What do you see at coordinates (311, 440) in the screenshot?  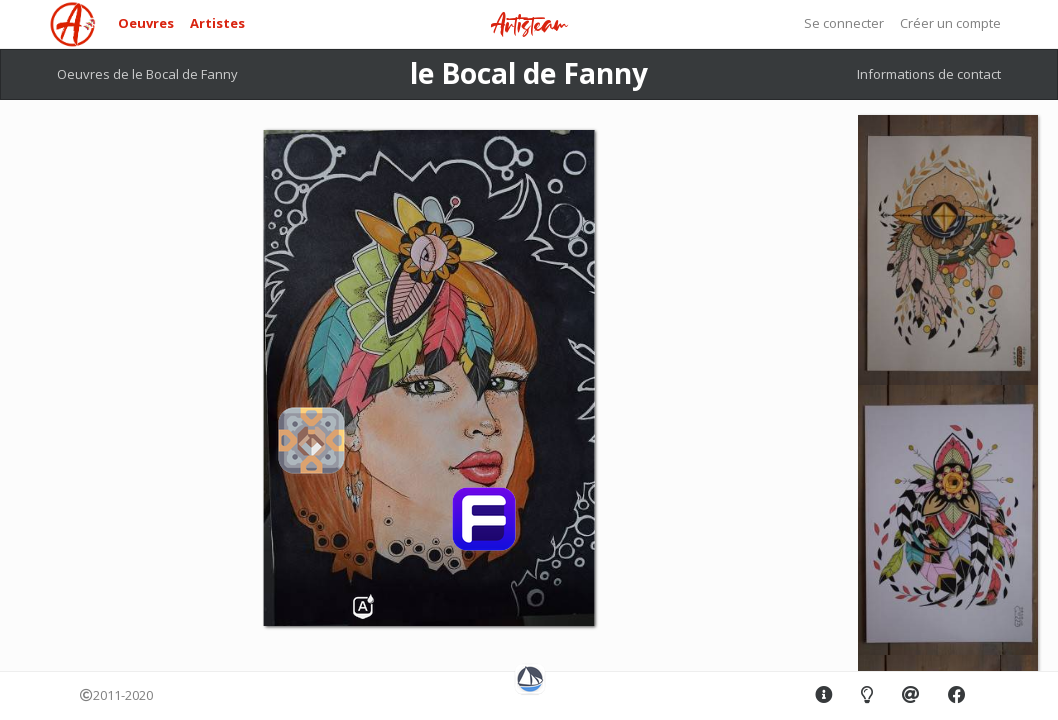 I see `launch mindustry game` at bounding box center [311, 440].